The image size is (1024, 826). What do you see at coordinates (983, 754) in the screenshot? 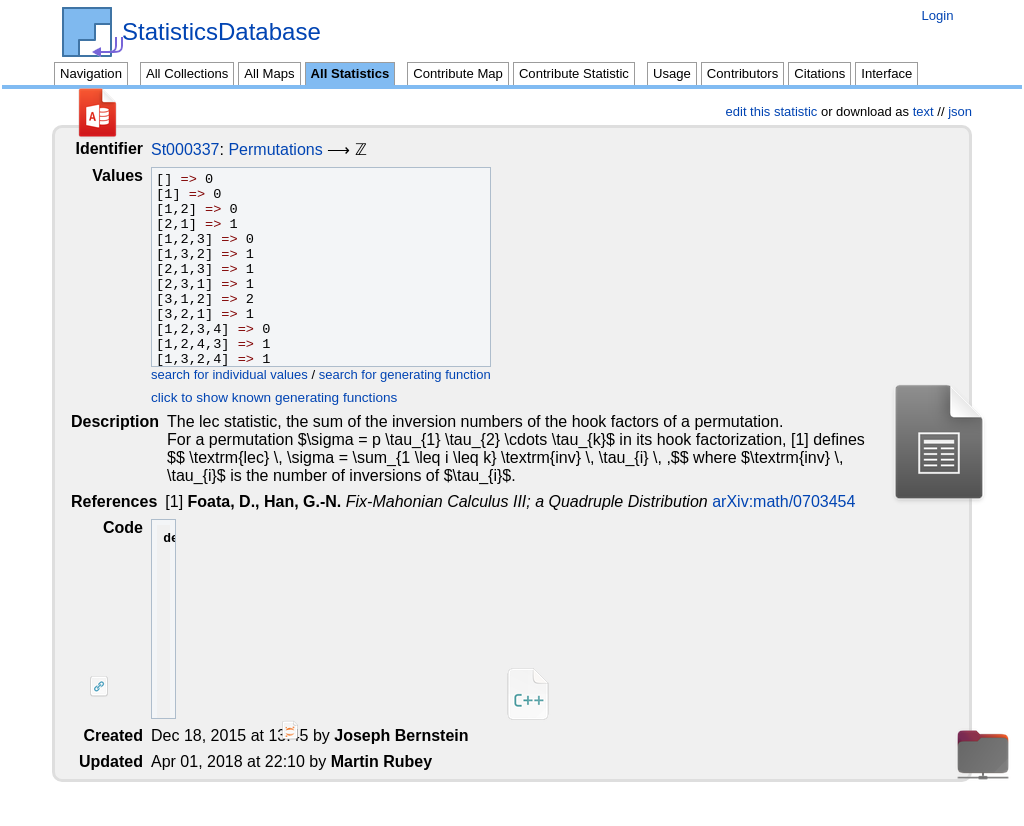
I see `access files stored on a remote server or network` at bounding box center [983, 754].